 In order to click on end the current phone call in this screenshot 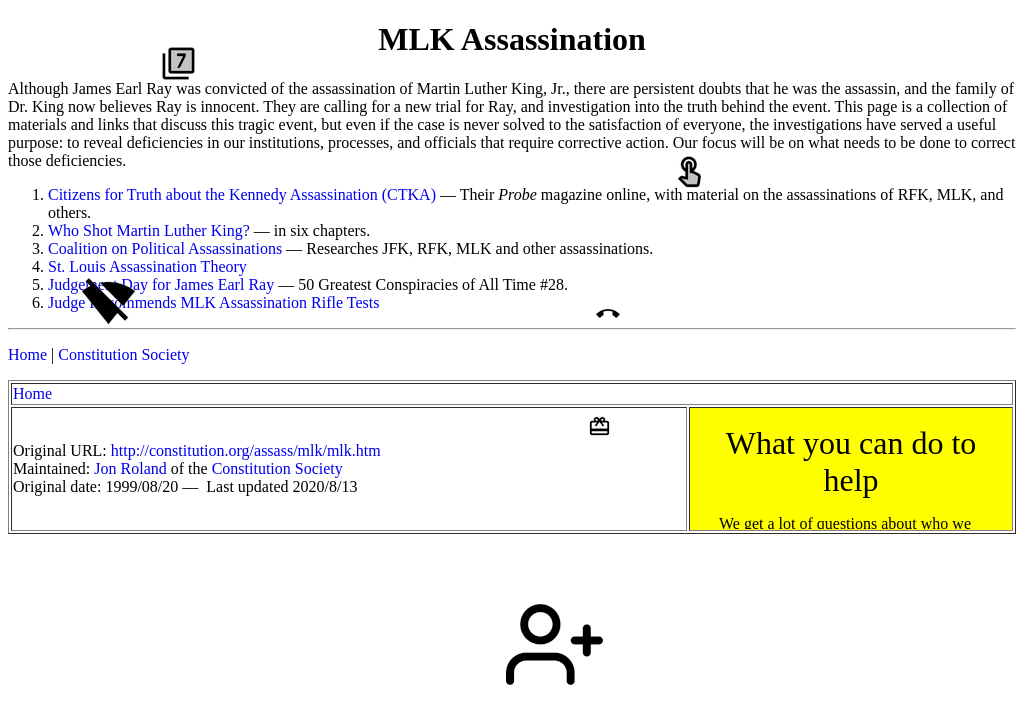, I will do `click(608, 314)`.